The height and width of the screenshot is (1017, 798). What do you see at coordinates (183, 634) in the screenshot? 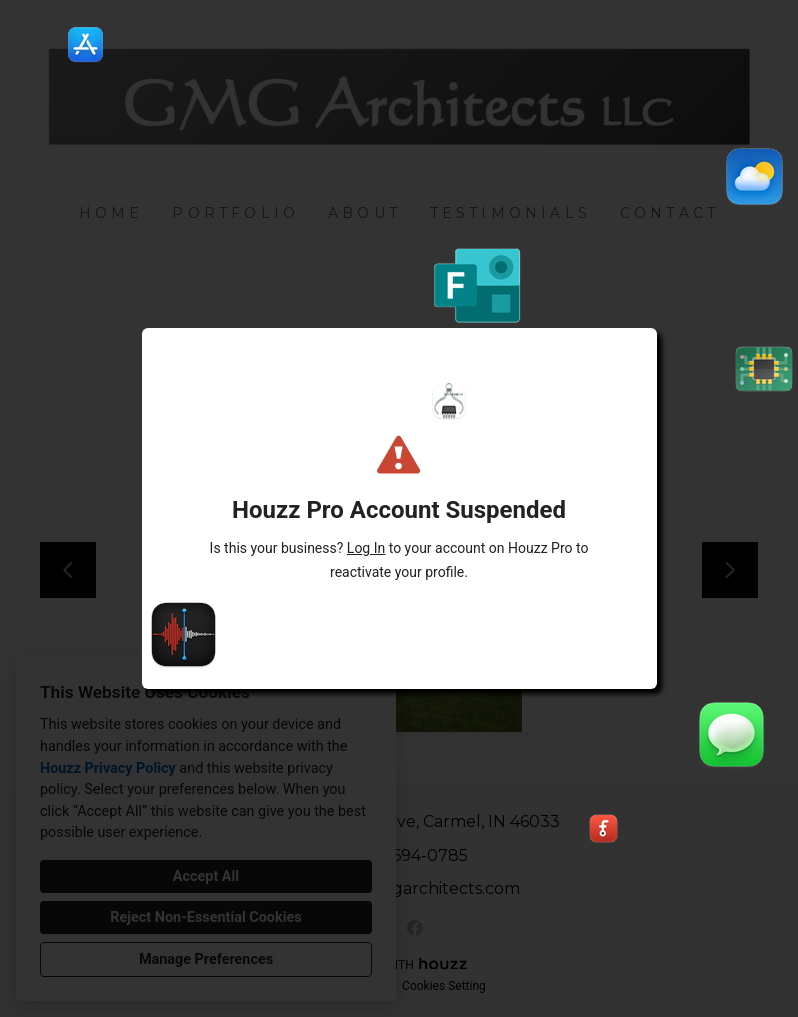
I see `open the voice memos app` at bounding box center [183, 634].